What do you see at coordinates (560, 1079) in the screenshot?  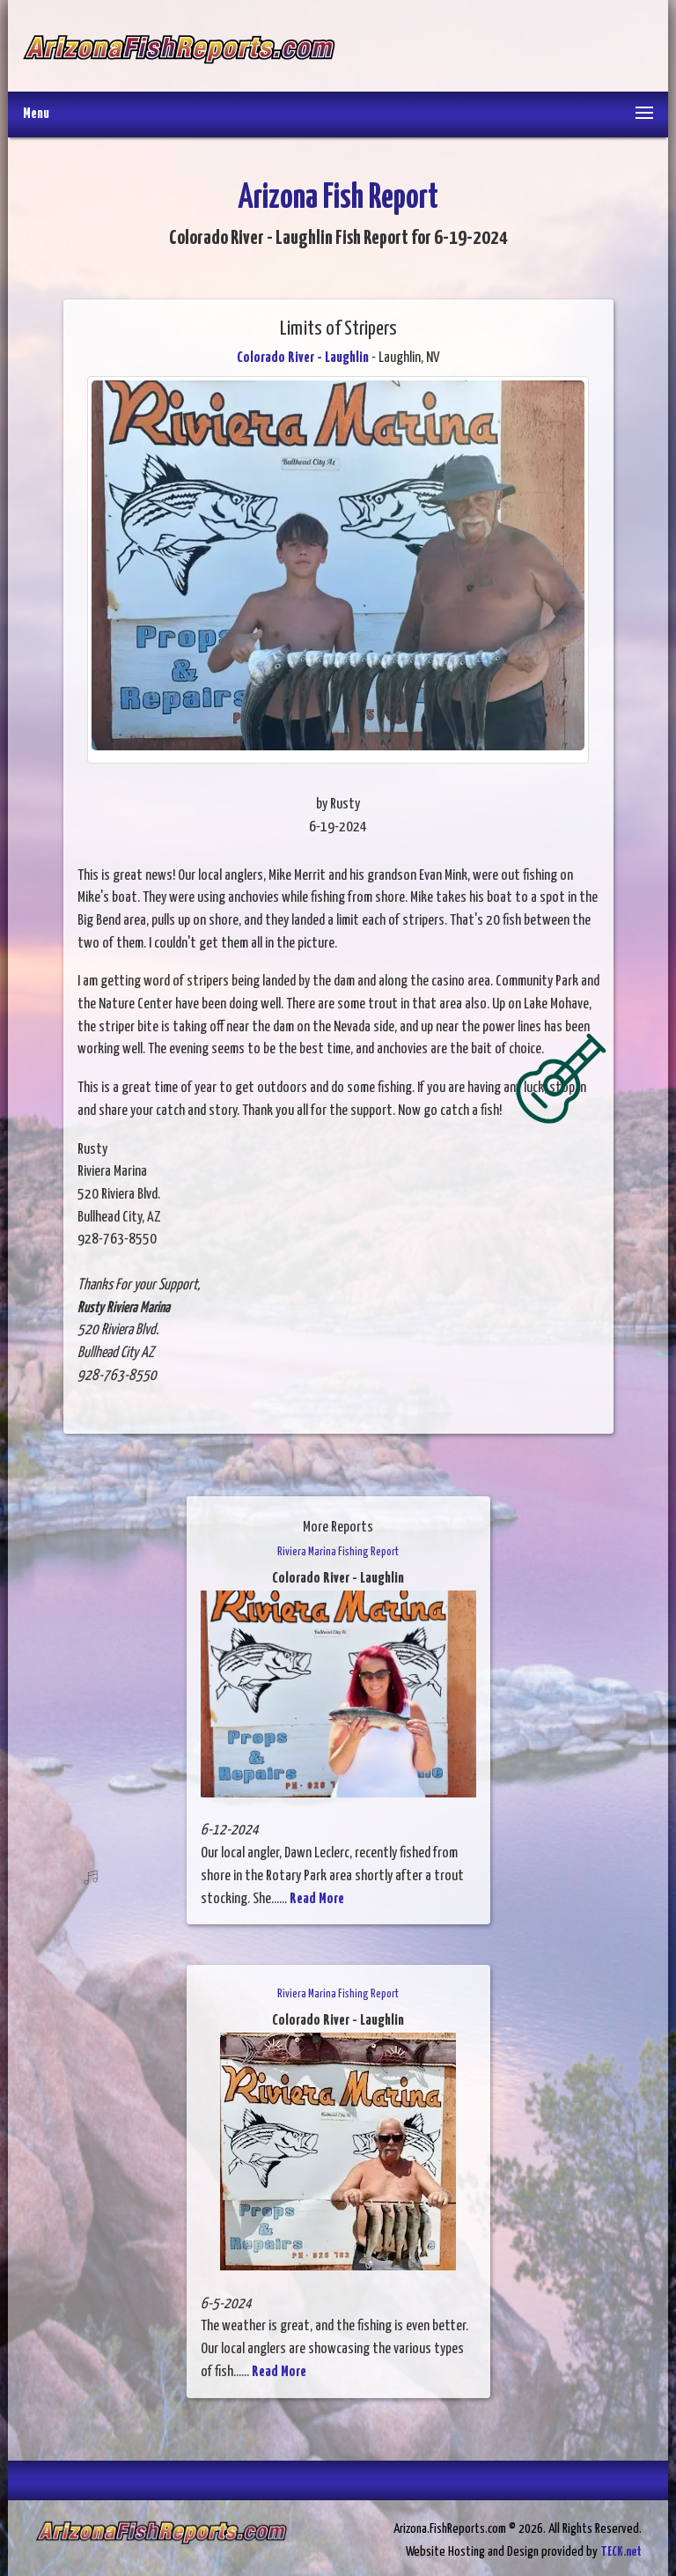 I see `access music or audio settings` at bounding box center [560, 1079].